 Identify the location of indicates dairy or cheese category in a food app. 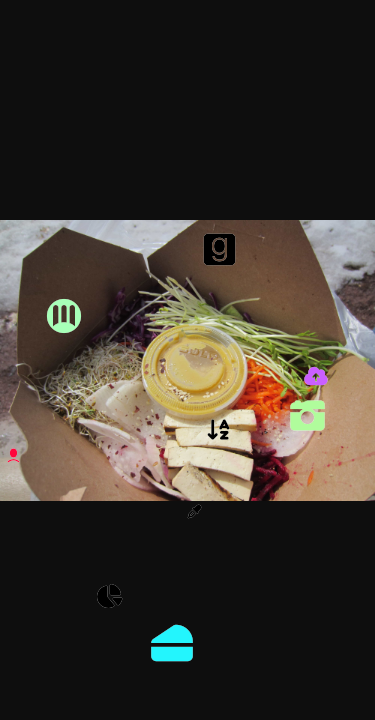
(172, 643).